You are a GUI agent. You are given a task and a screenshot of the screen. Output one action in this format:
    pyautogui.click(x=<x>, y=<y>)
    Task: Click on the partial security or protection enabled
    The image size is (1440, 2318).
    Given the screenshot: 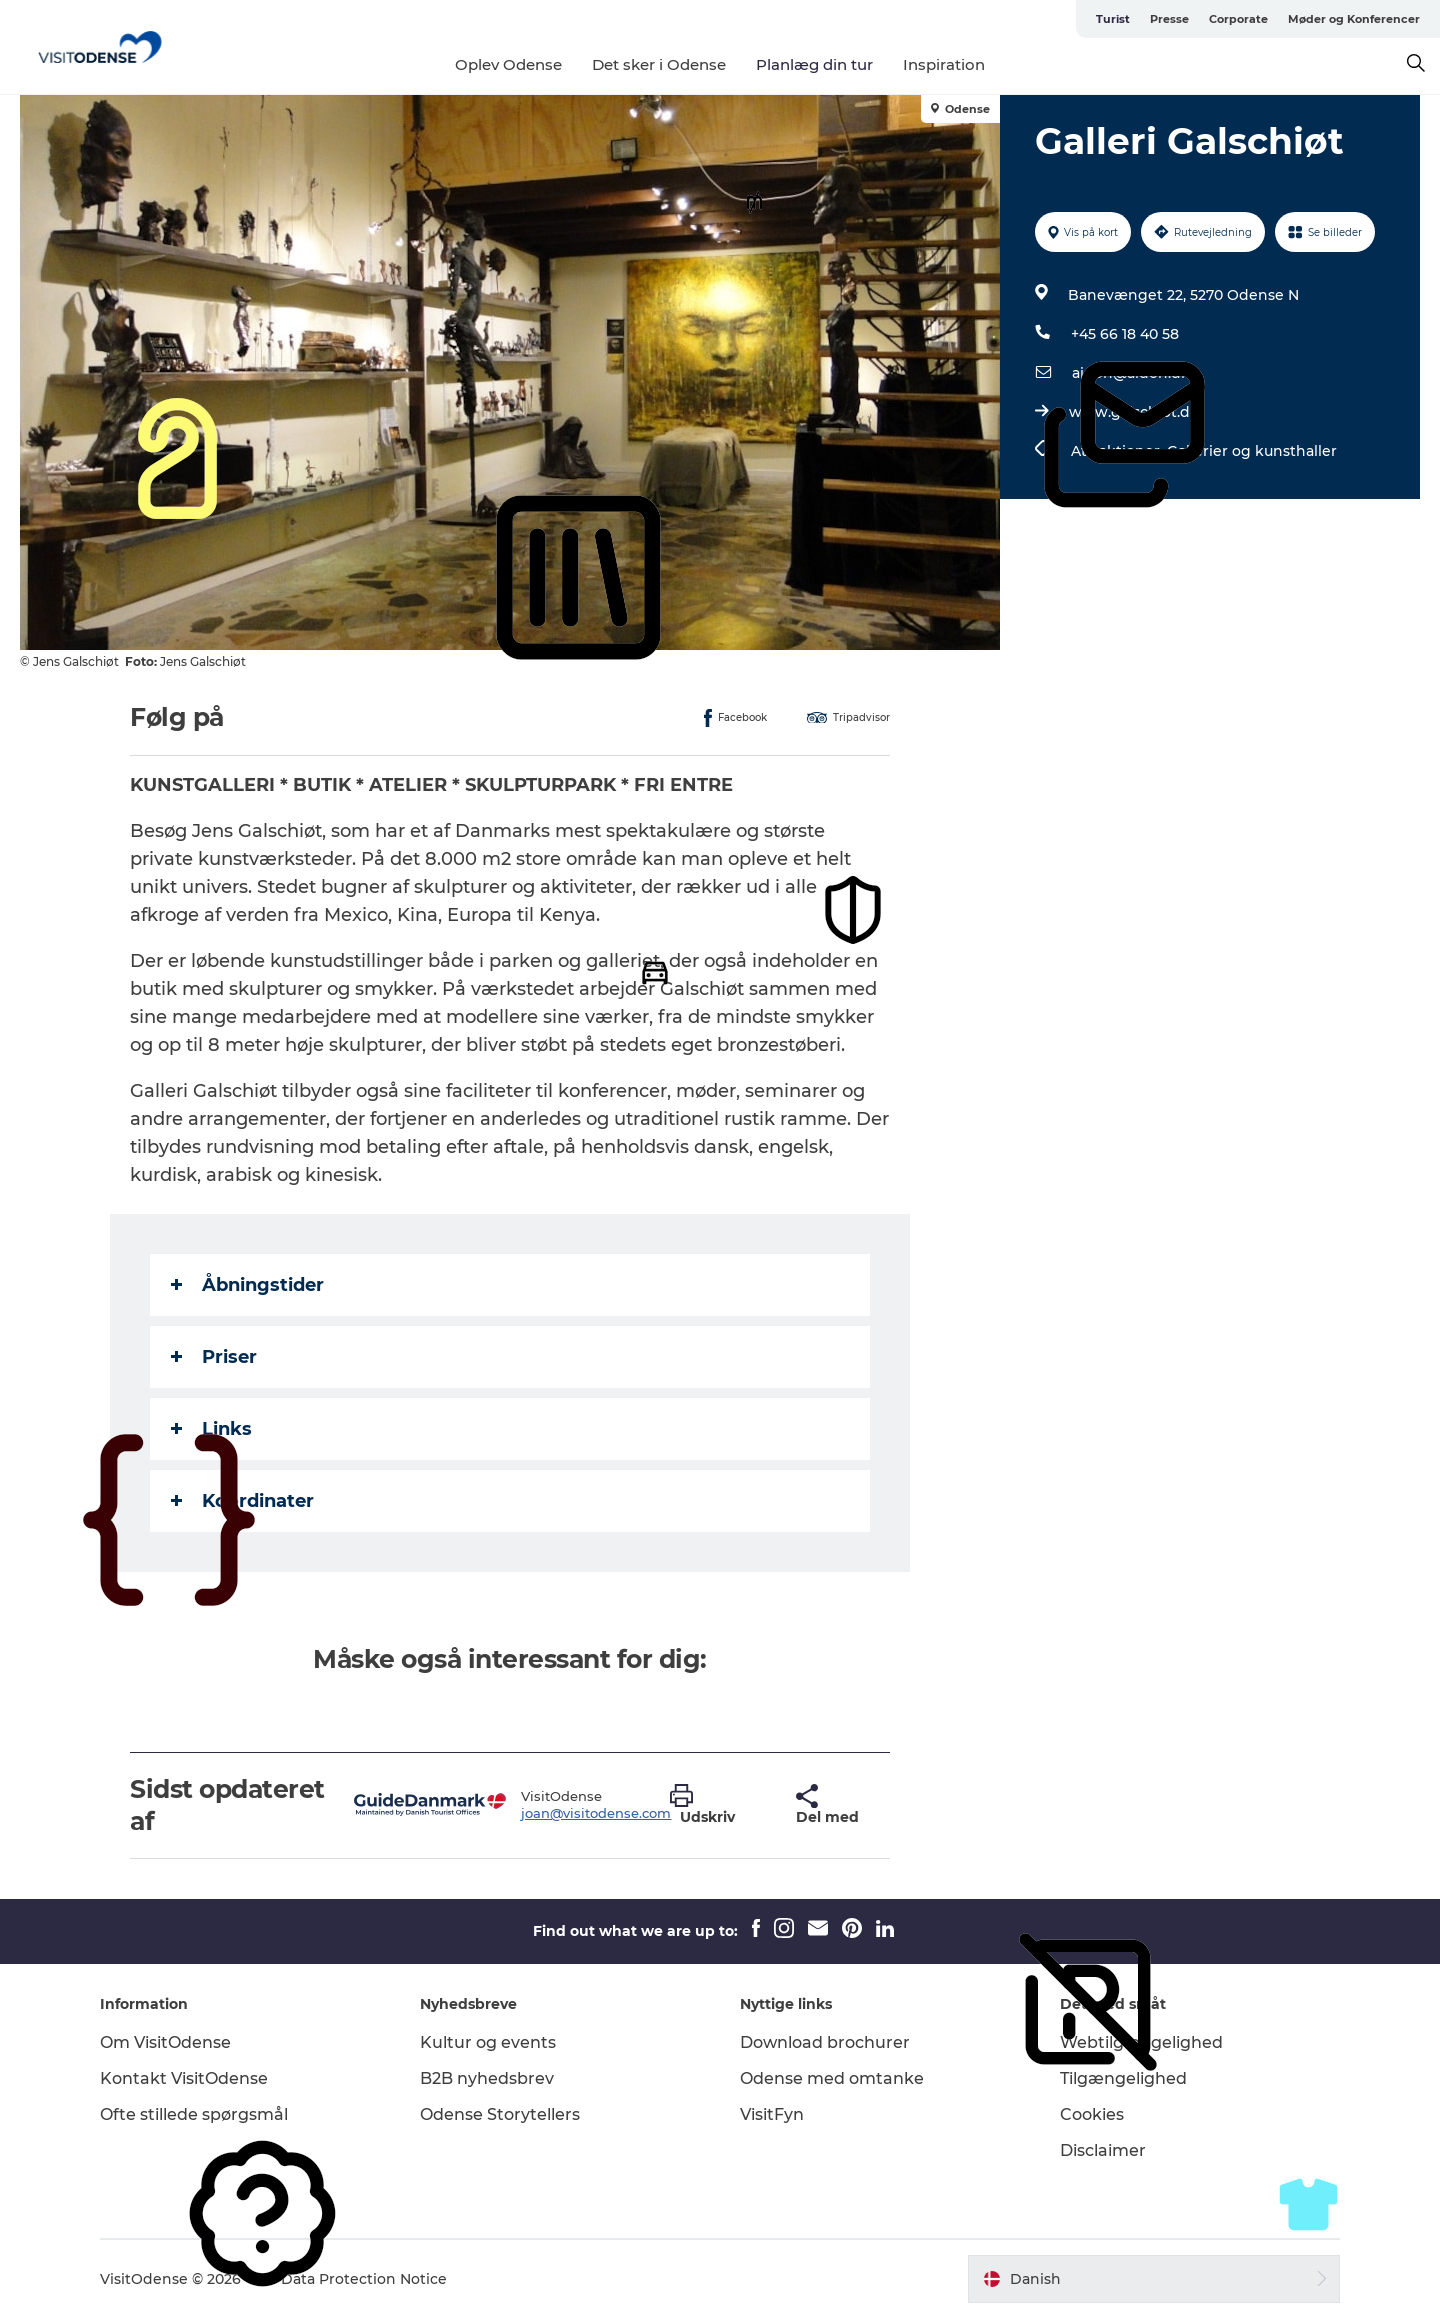 What is the action you would take?
    pyautogui.click(x=853, y=910)
    